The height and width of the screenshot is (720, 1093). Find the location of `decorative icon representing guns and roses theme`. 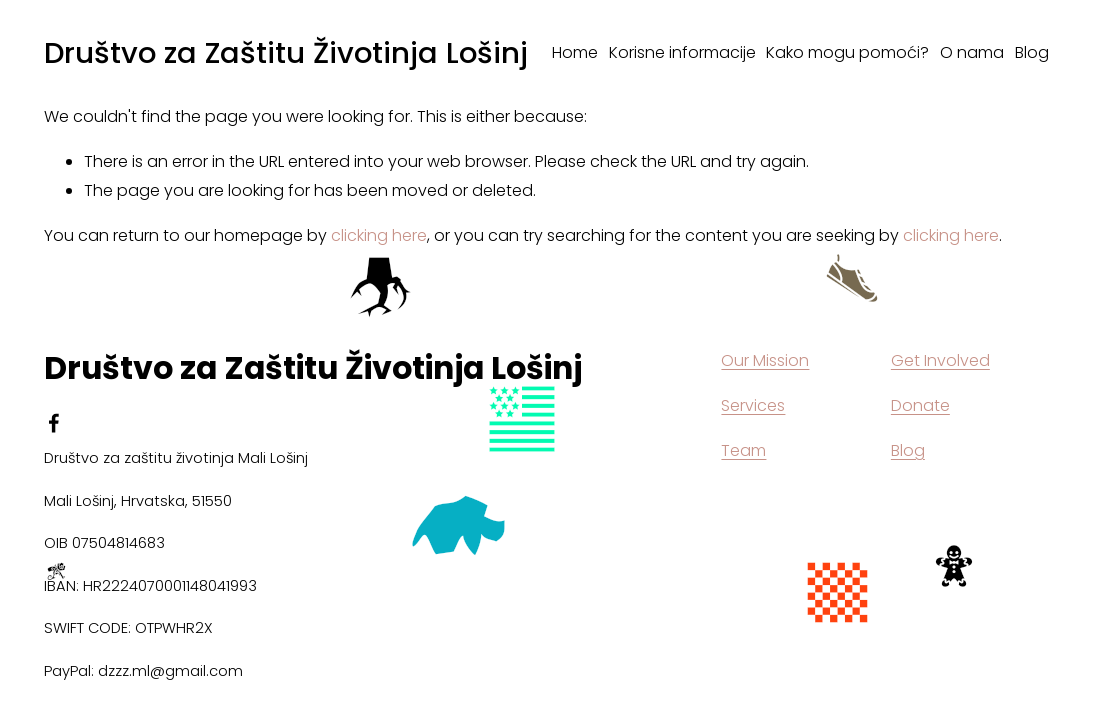

decorative icon representing guns and roses theme is located at coordinates (56, 571).